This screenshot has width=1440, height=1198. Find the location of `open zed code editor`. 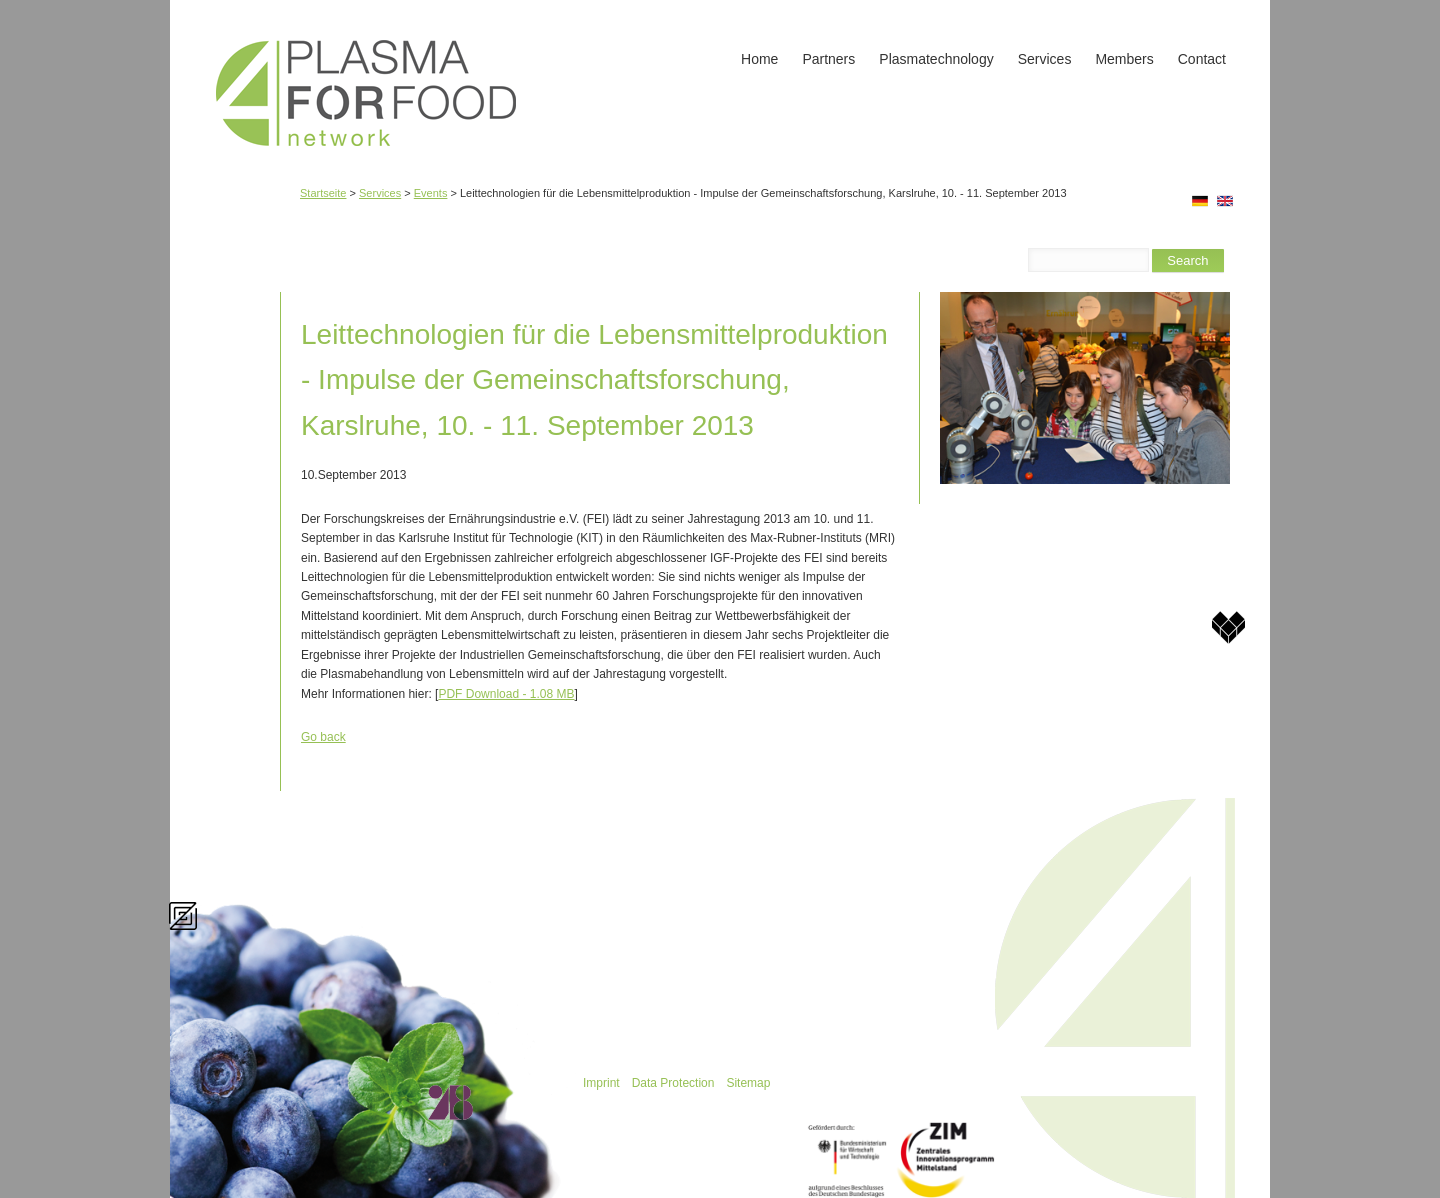

open zed code editor is located at coordinates (183, 916).